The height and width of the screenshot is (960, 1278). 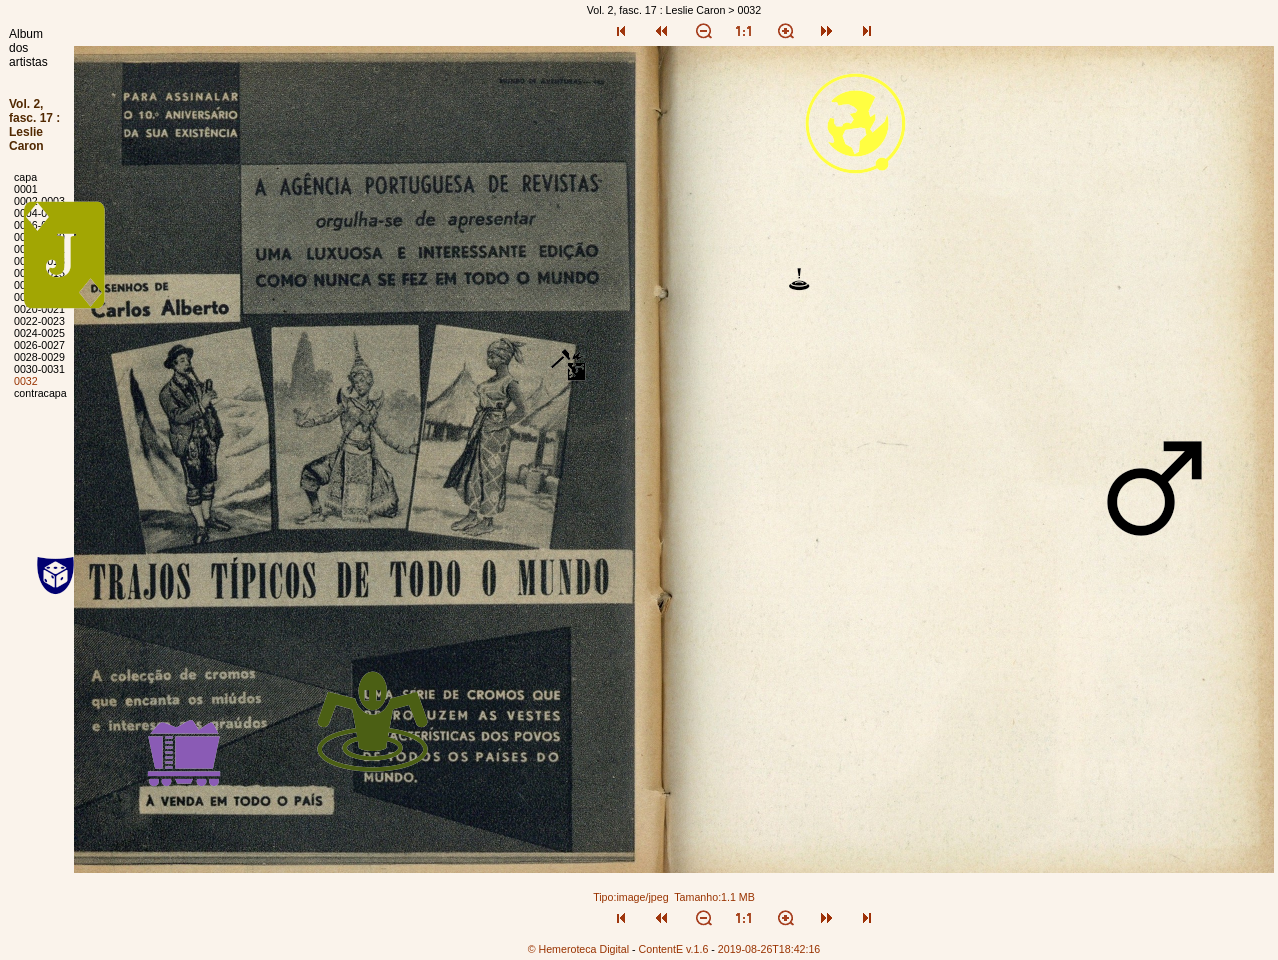 I want to click on jack of diamonds playing card, so click(x=64, y=255).